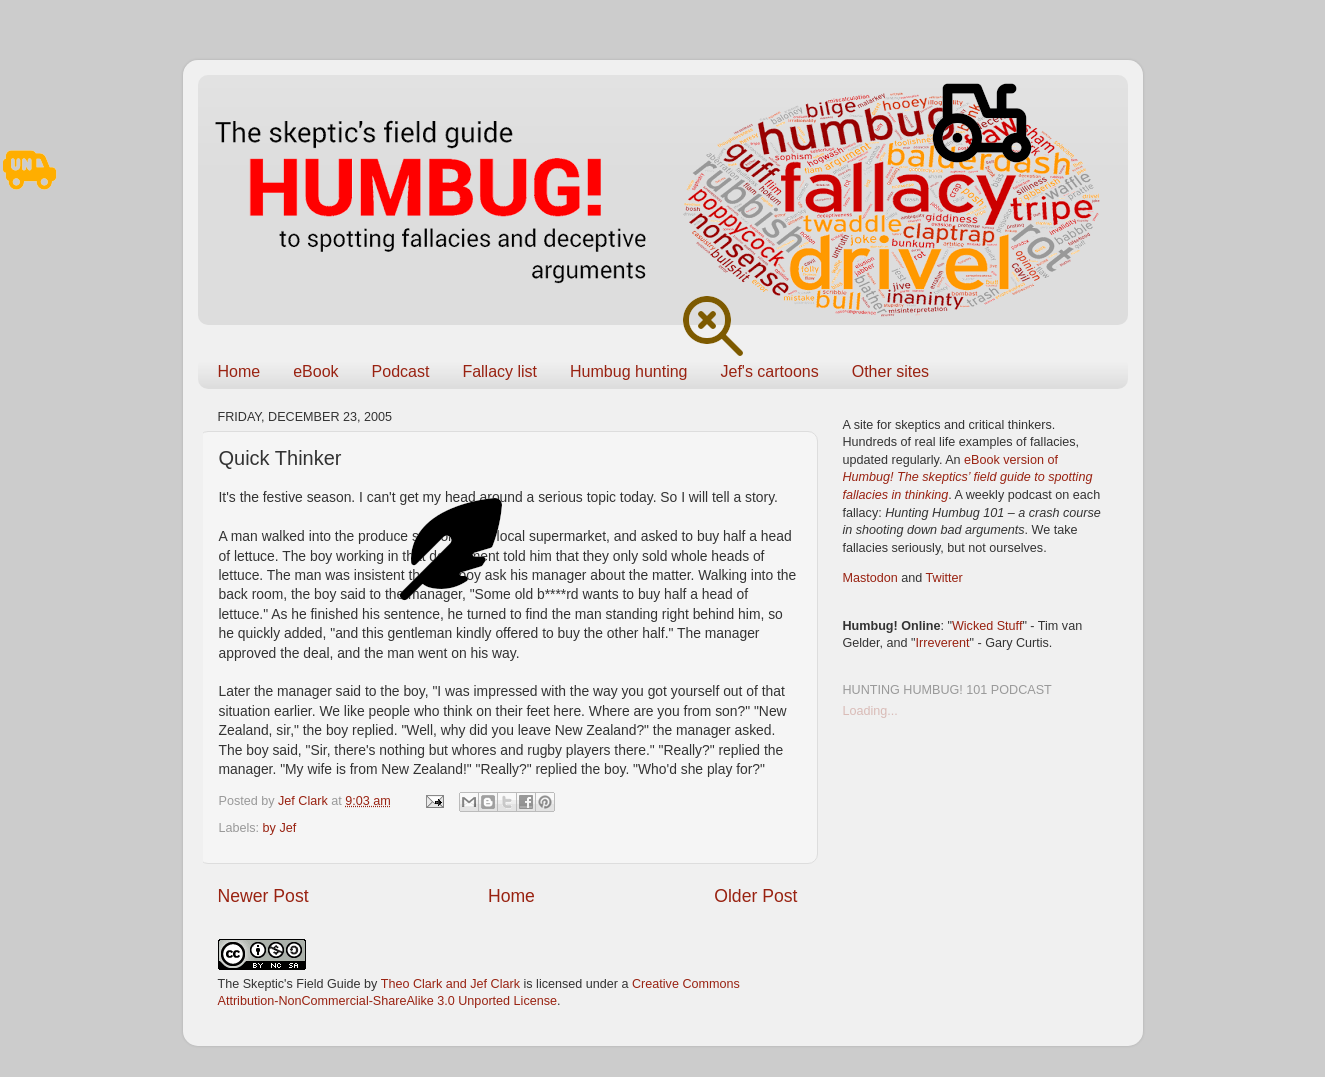  I want to click on indicates united nations humanitarian aid delivery, so click(31, 170).